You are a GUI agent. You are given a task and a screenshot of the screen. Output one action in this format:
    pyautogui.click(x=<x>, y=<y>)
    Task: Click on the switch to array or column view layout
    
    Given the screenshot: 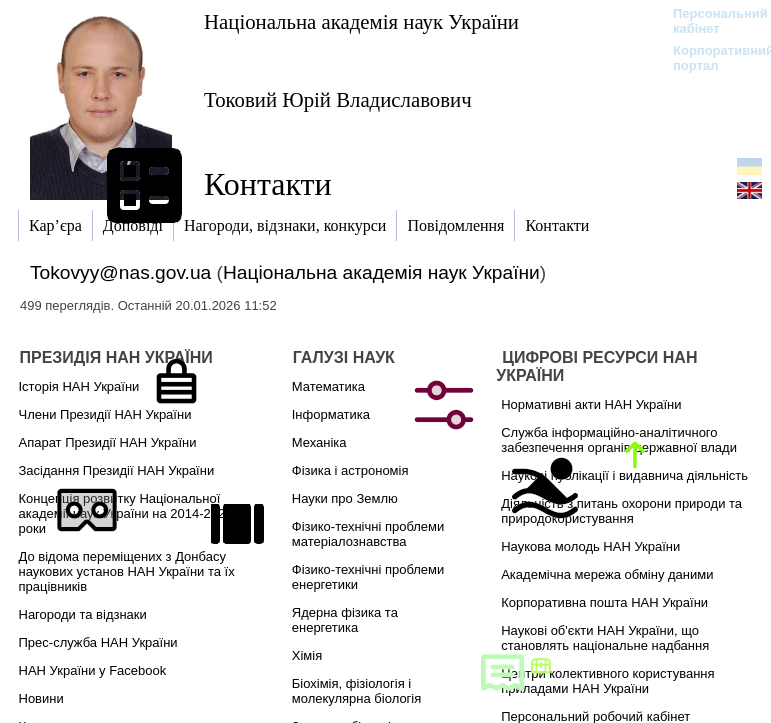 What is the action you would take?
    pyautogui.click(x=235, y=525)
    